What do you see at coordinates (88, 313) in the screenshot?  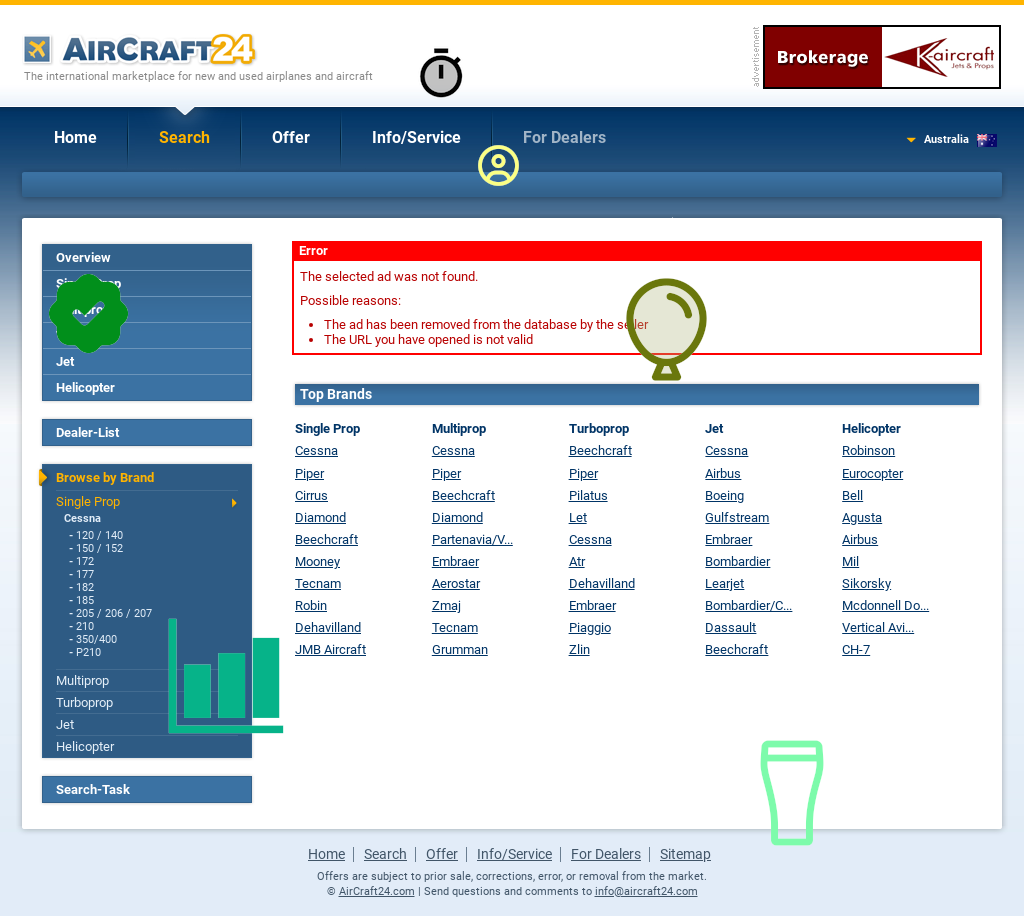 I see `verified account or official badge` at bounding box center [88, 313].